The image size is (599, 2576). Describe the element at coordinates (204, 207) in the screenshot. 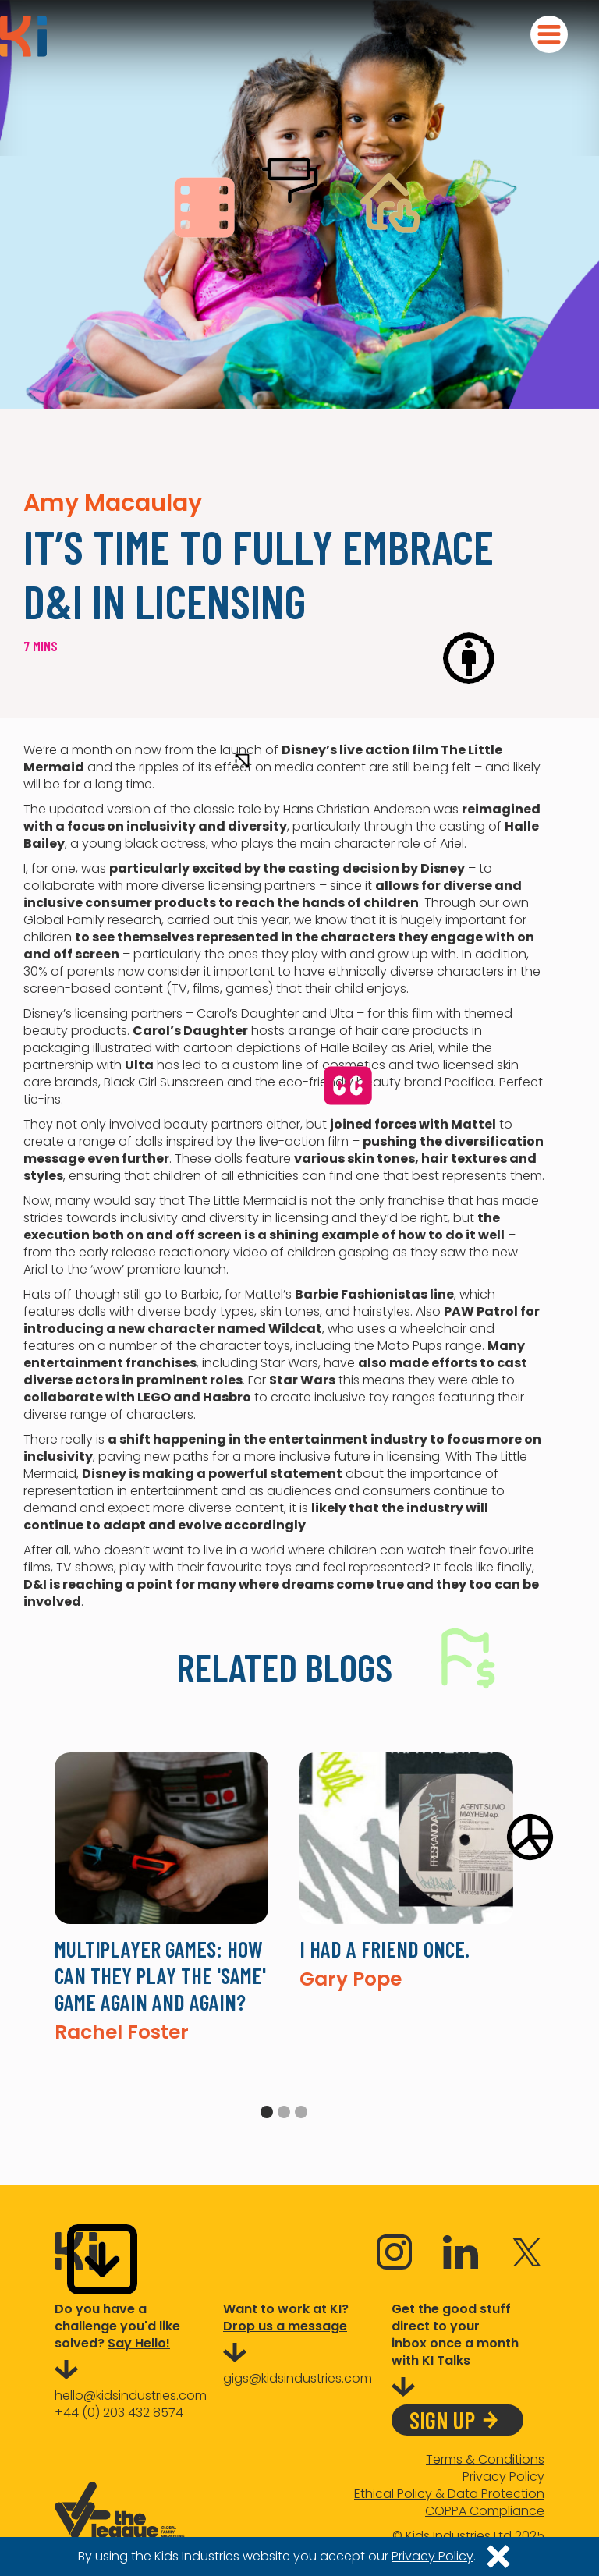

I see `access video or film content` at that location.